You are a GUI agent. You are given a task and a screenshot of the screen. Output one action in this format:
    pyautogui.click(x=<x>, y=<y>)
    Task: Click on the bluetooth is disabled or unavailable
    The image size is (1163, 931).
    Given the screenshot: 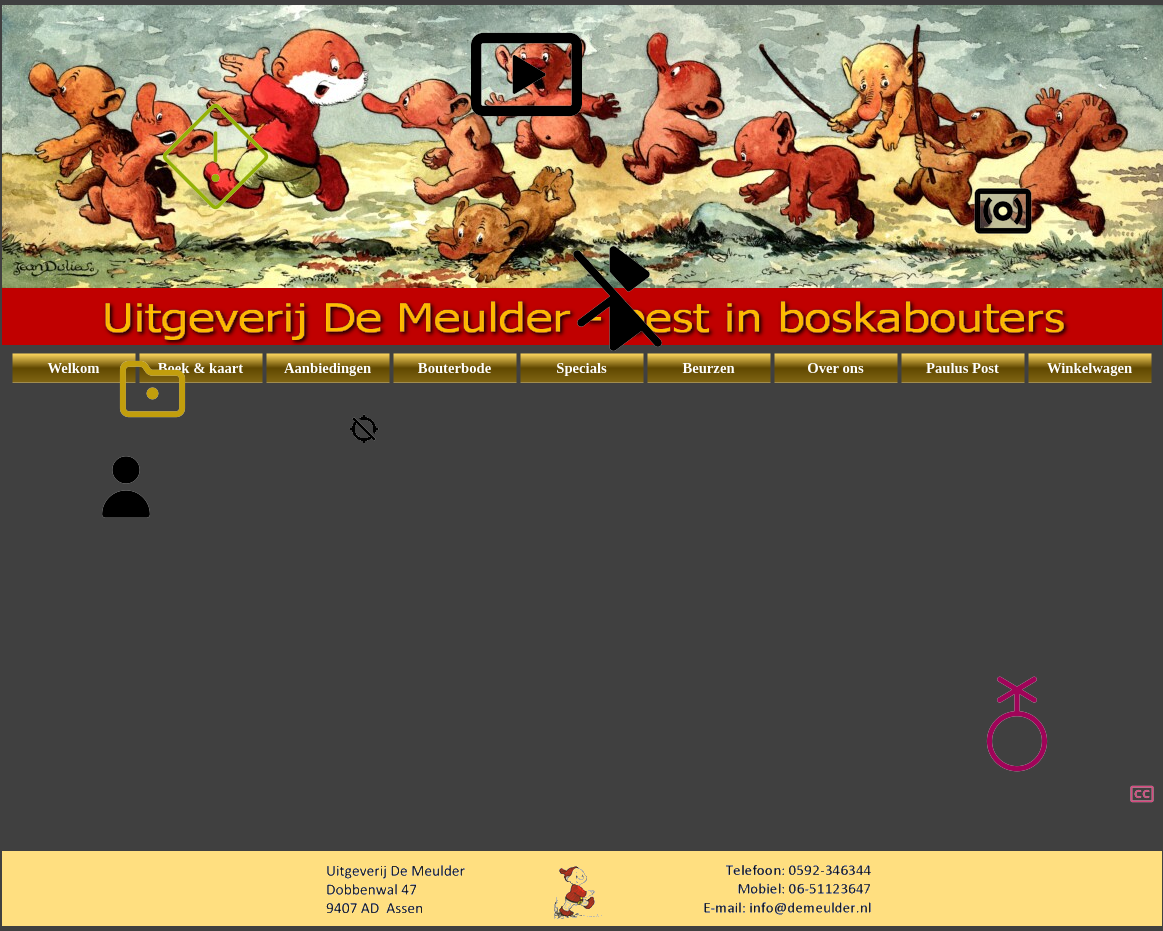 What is the action you would take?
    pyautogui.click(x=613, y=298)
    